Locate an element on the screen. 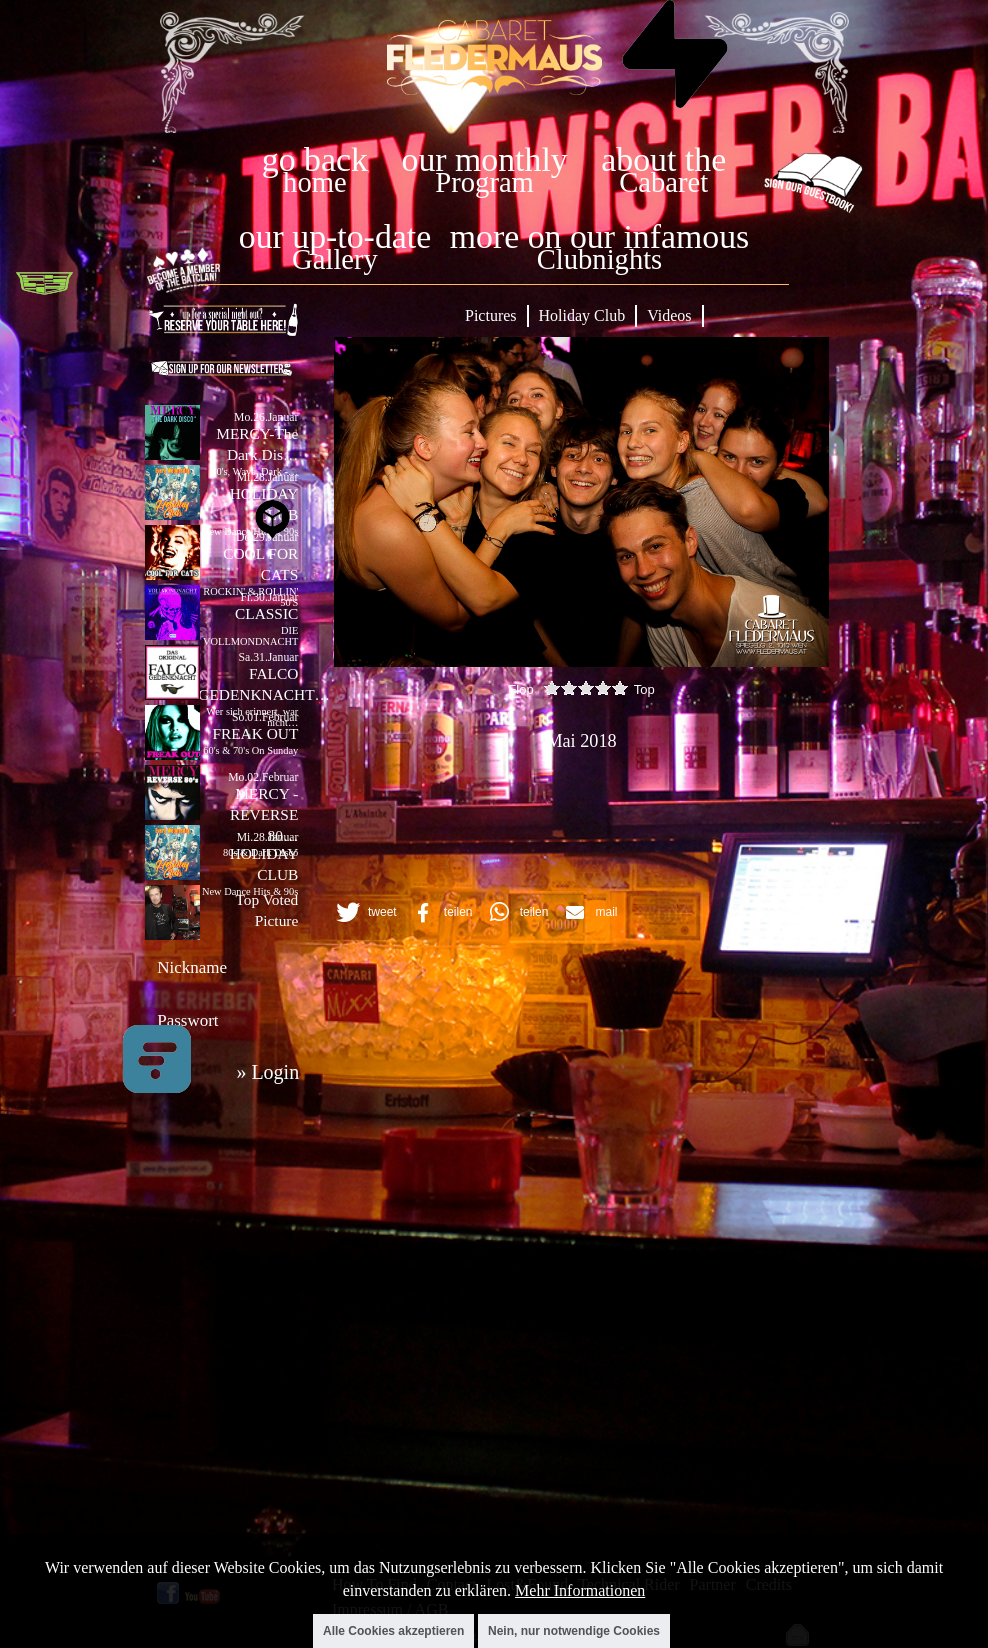  open the Folo app is located at coordinates (157, 1059).